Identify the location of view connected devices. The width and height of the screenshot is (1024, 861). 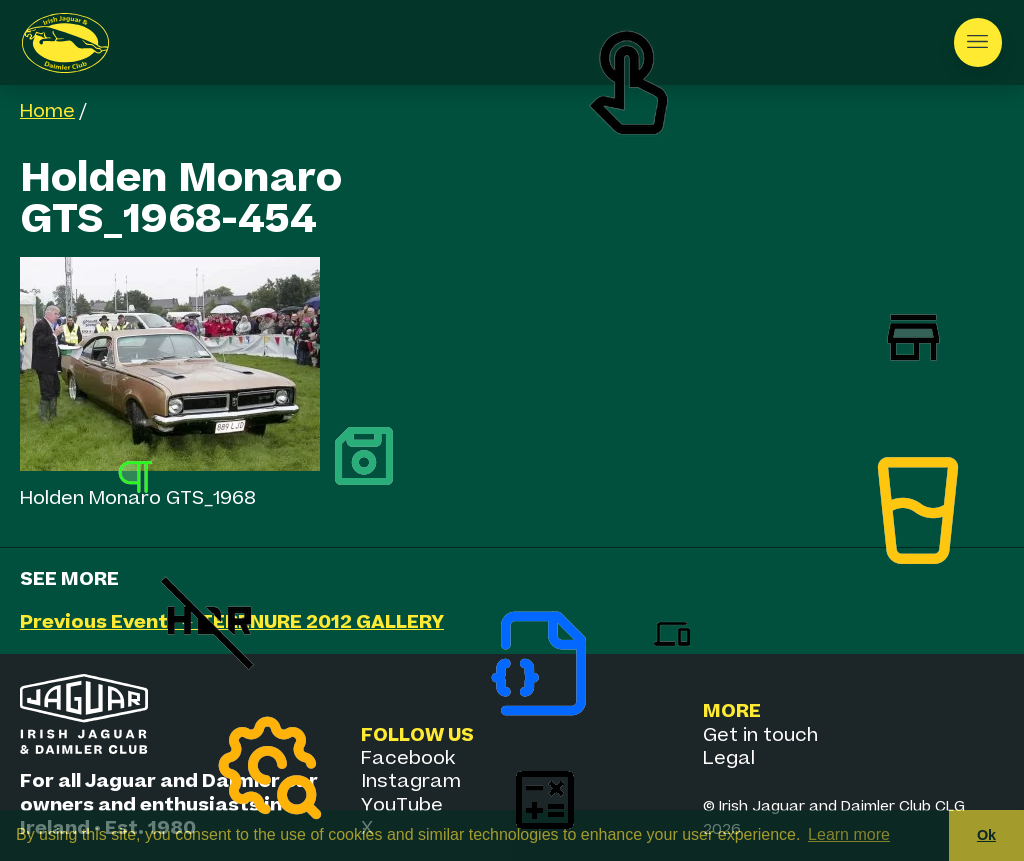
(672, 634).